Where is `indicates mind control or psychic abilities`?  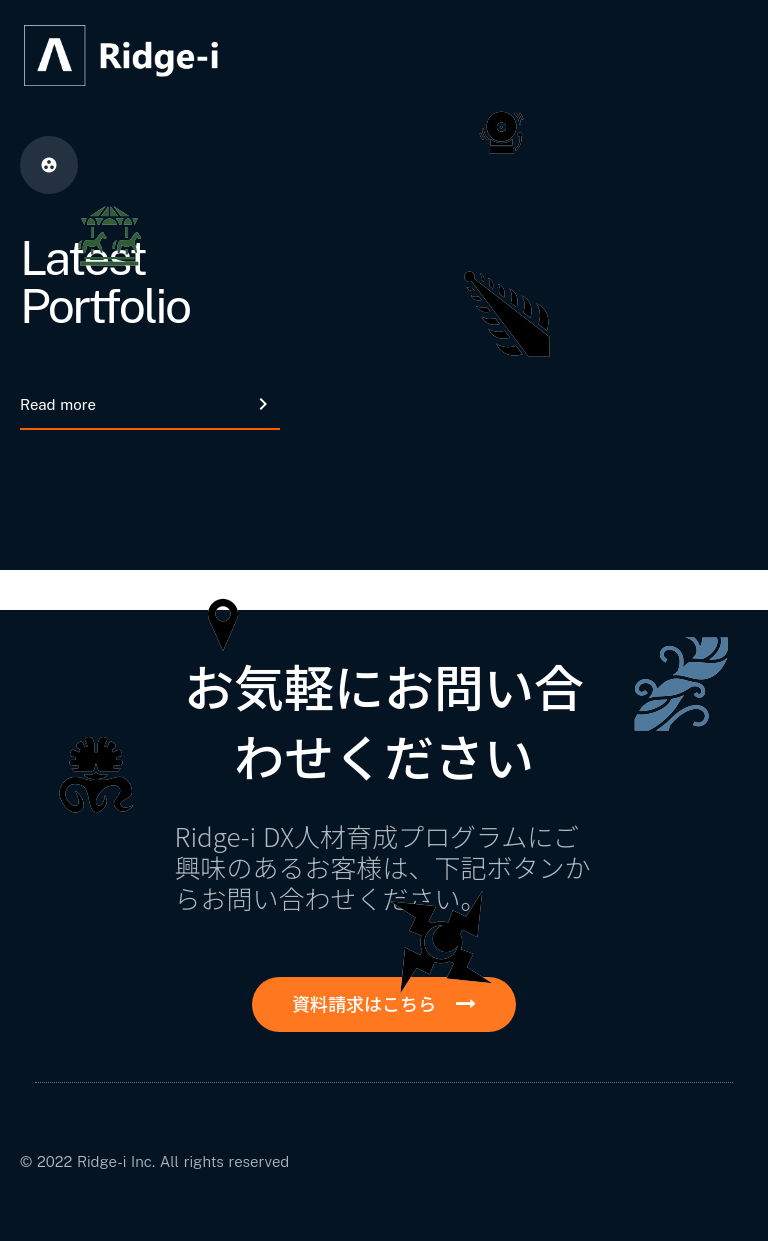 indicates mind control or psychic abilities is located at coordinates (96, 775).